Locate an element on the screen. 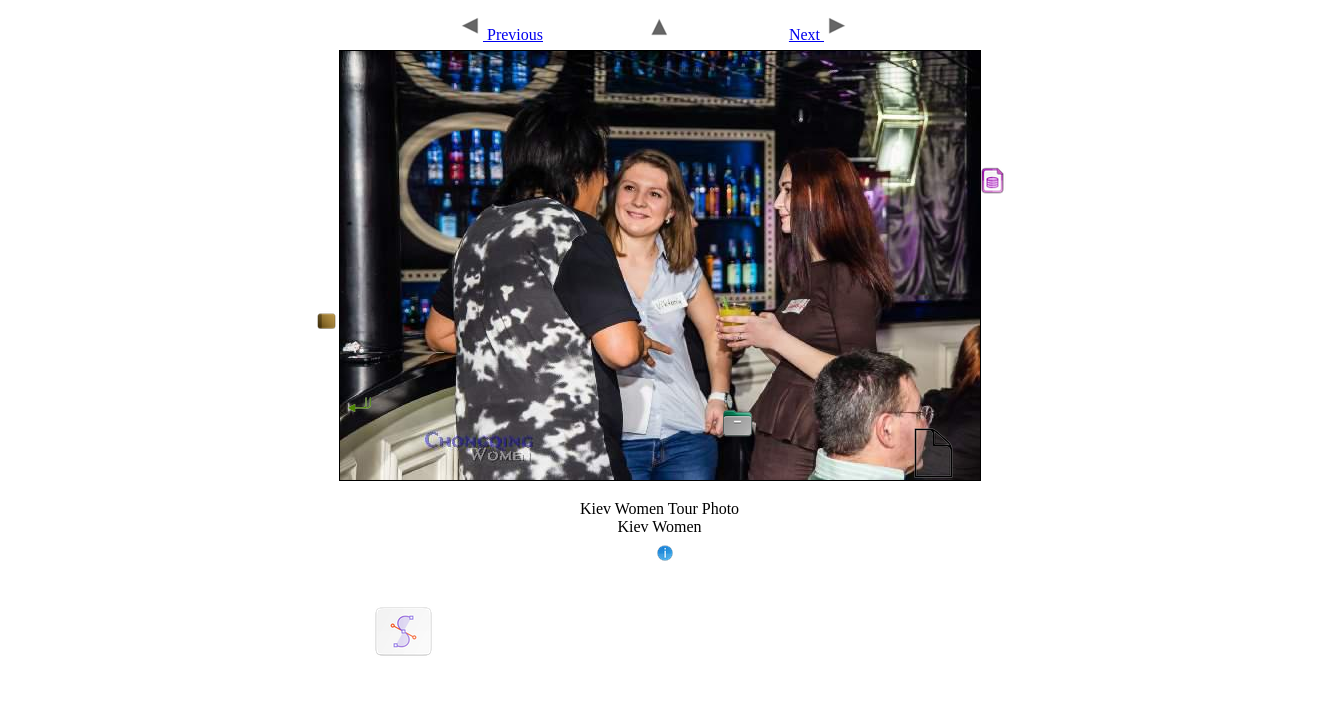  open the file manager is located at coordinates (737, 422).